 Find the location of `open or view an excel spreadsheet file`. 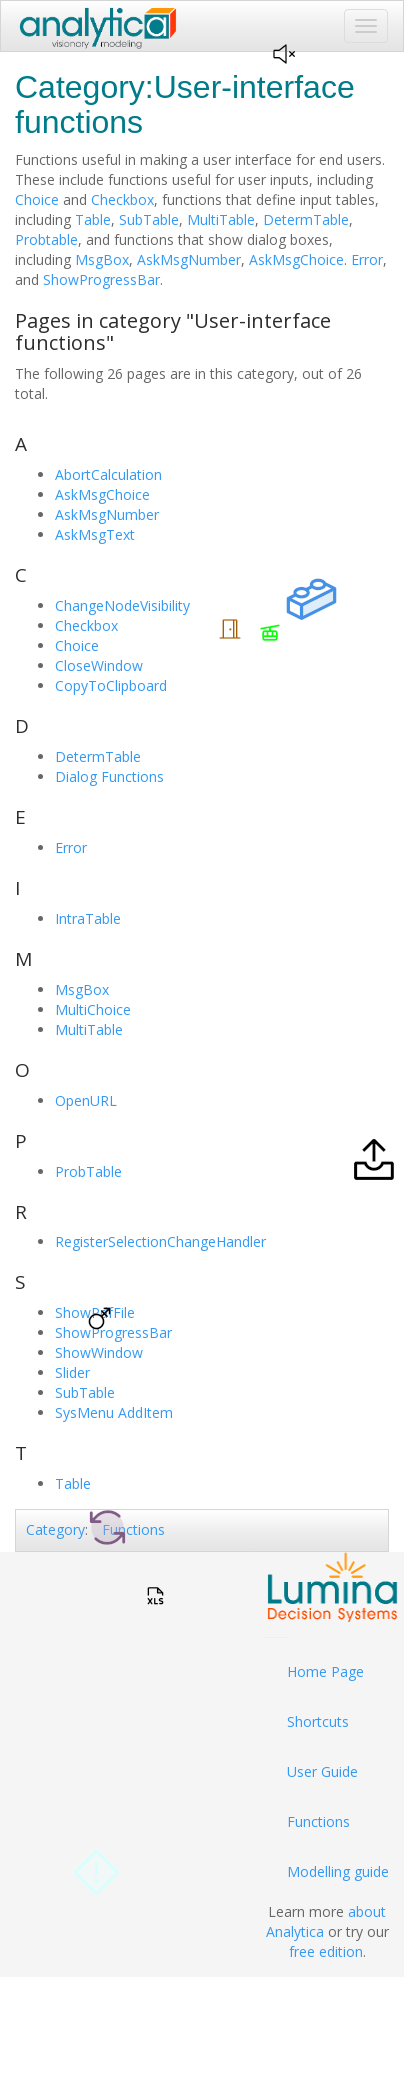

open or view an excel spreadsheet file is located at coordinates (155, 1596).